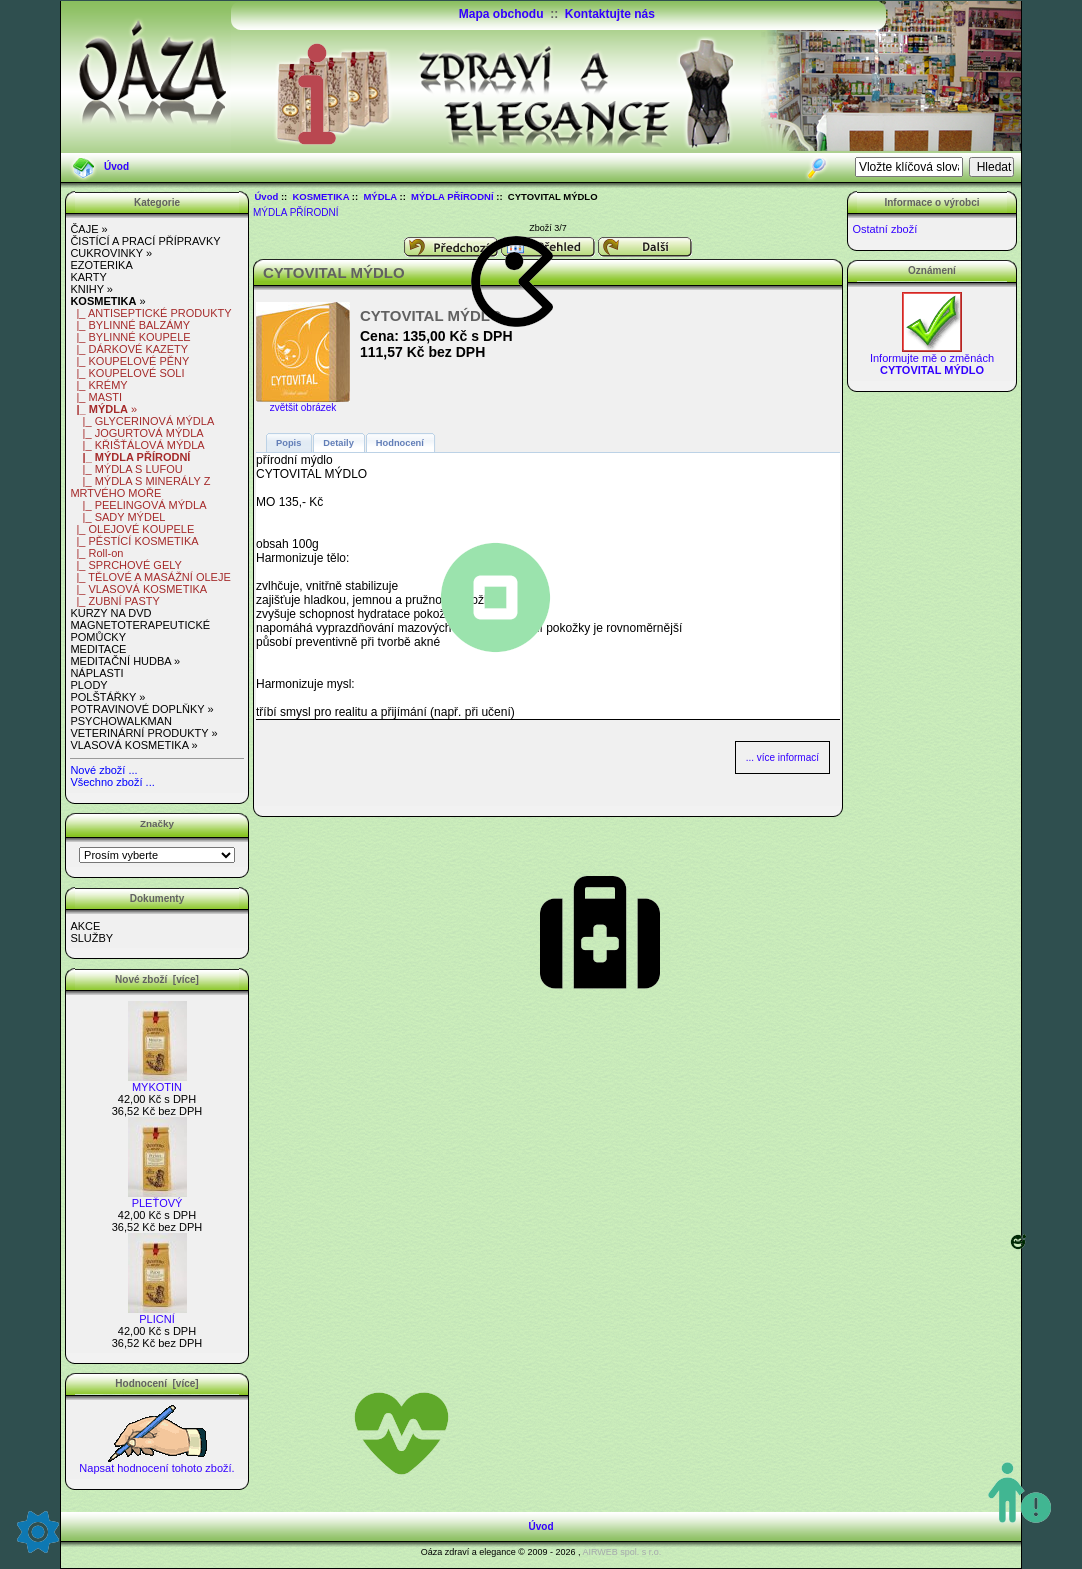  I want to click on user account requires attention, so click(1017, 1492).